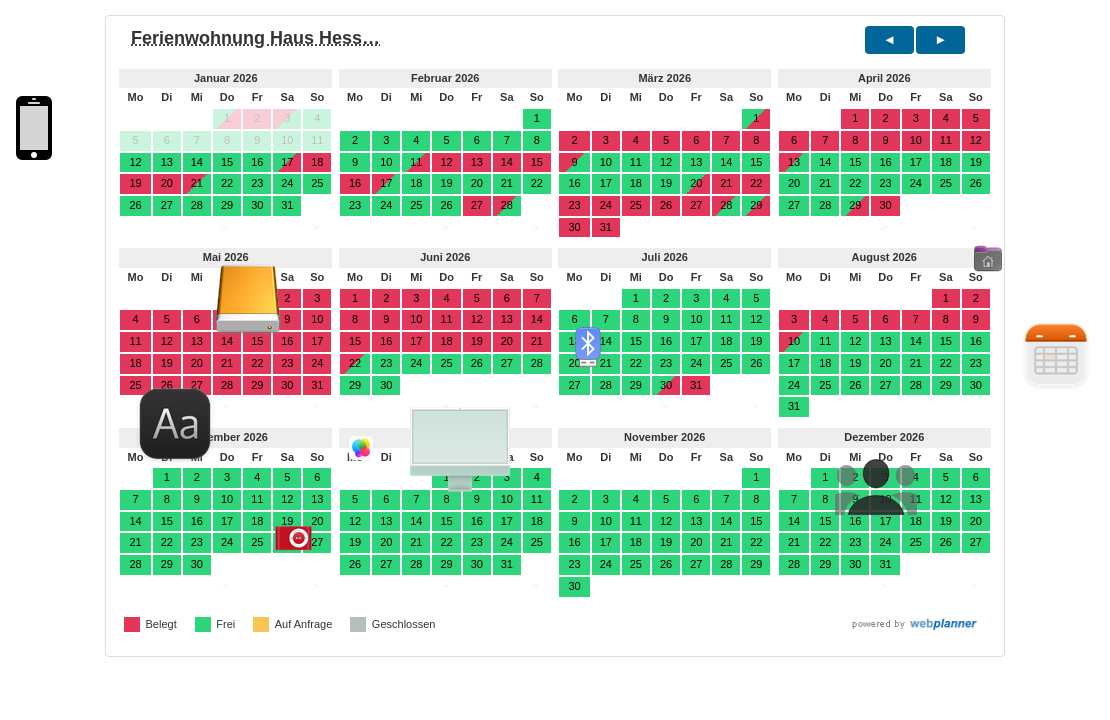 The image size is (1110, 720). What do you see at coordinates (175, 425) in the screenshot?
I see `open font book application` at bounding box center [175, 425].